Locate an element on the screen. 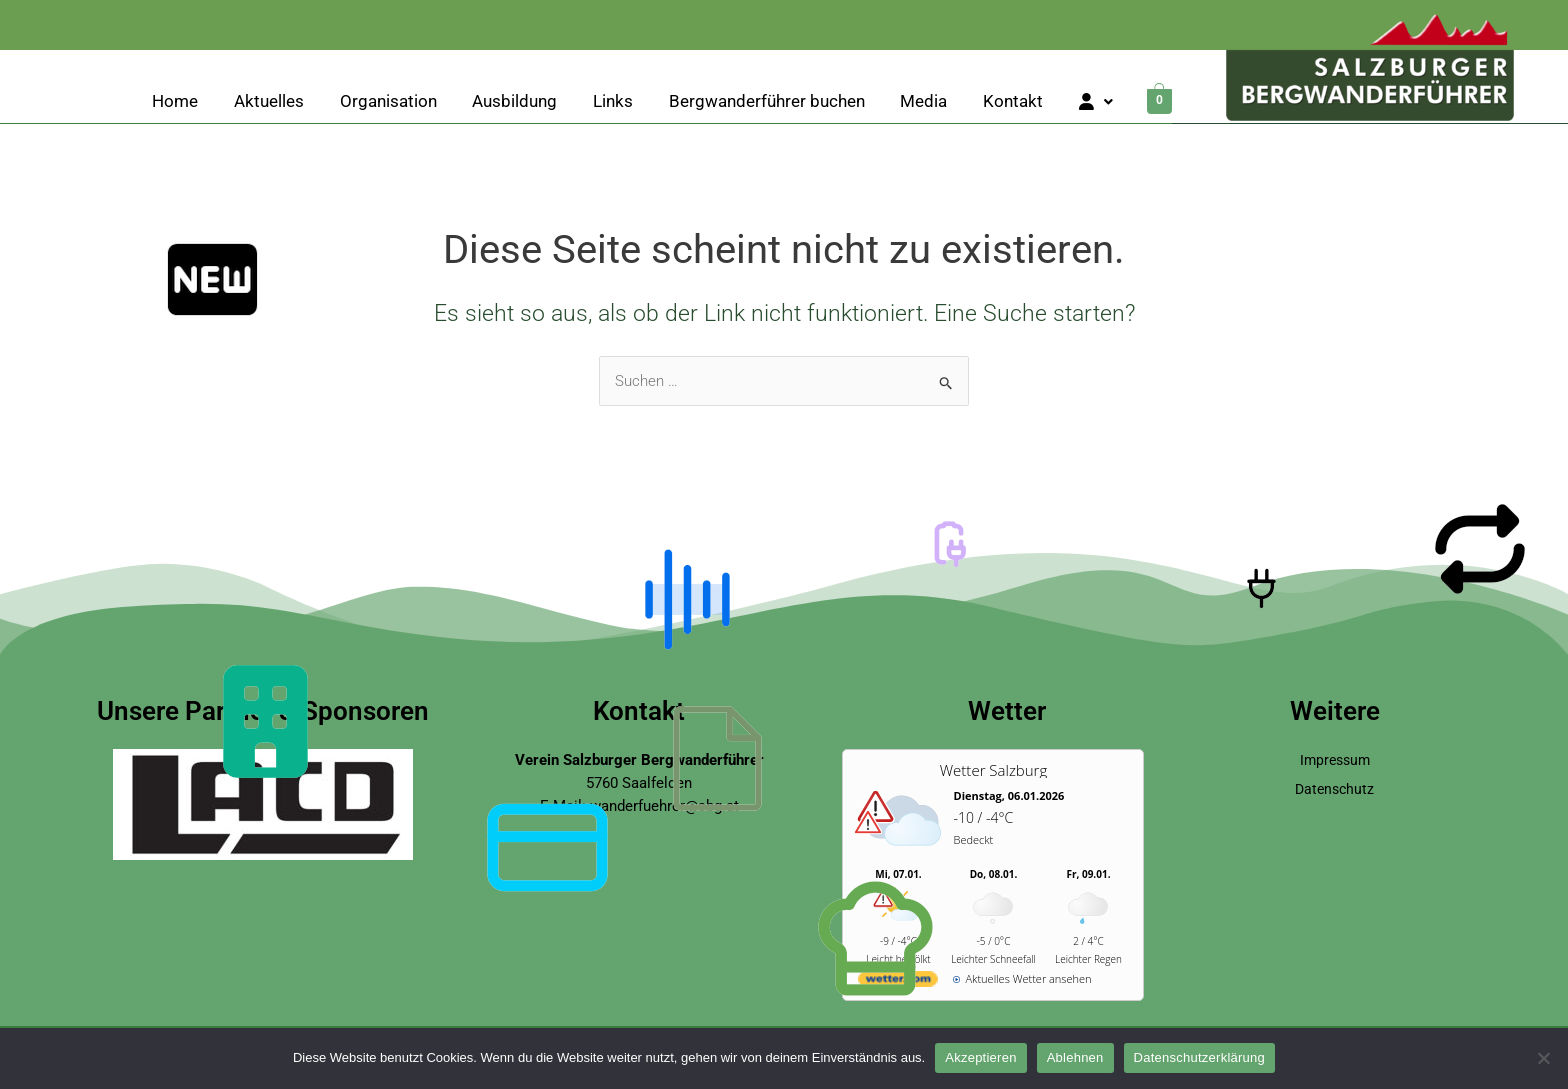 The image size is (1568, 1089). manage payment methods is located at coordinates (547, 847).